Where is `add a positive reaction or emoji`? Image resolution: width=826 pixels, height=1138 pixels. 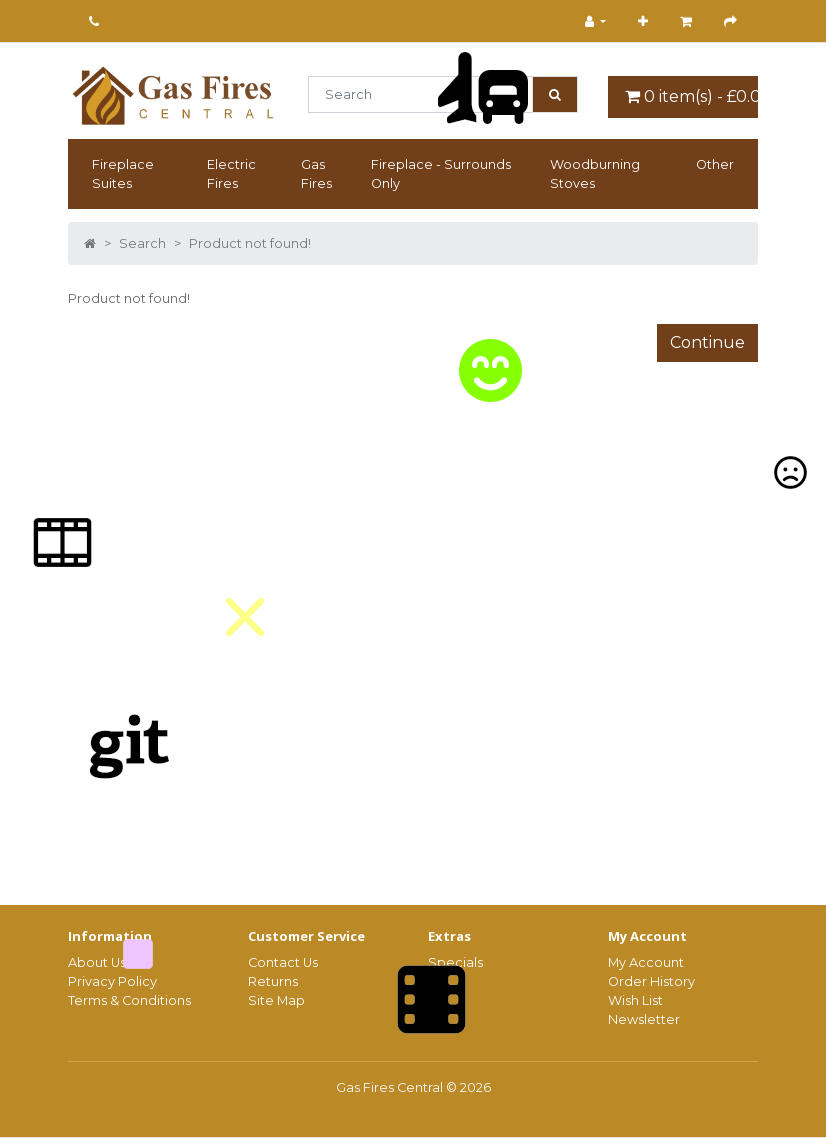
add a positive reaction or emoji is located at coordinates (490, 370).